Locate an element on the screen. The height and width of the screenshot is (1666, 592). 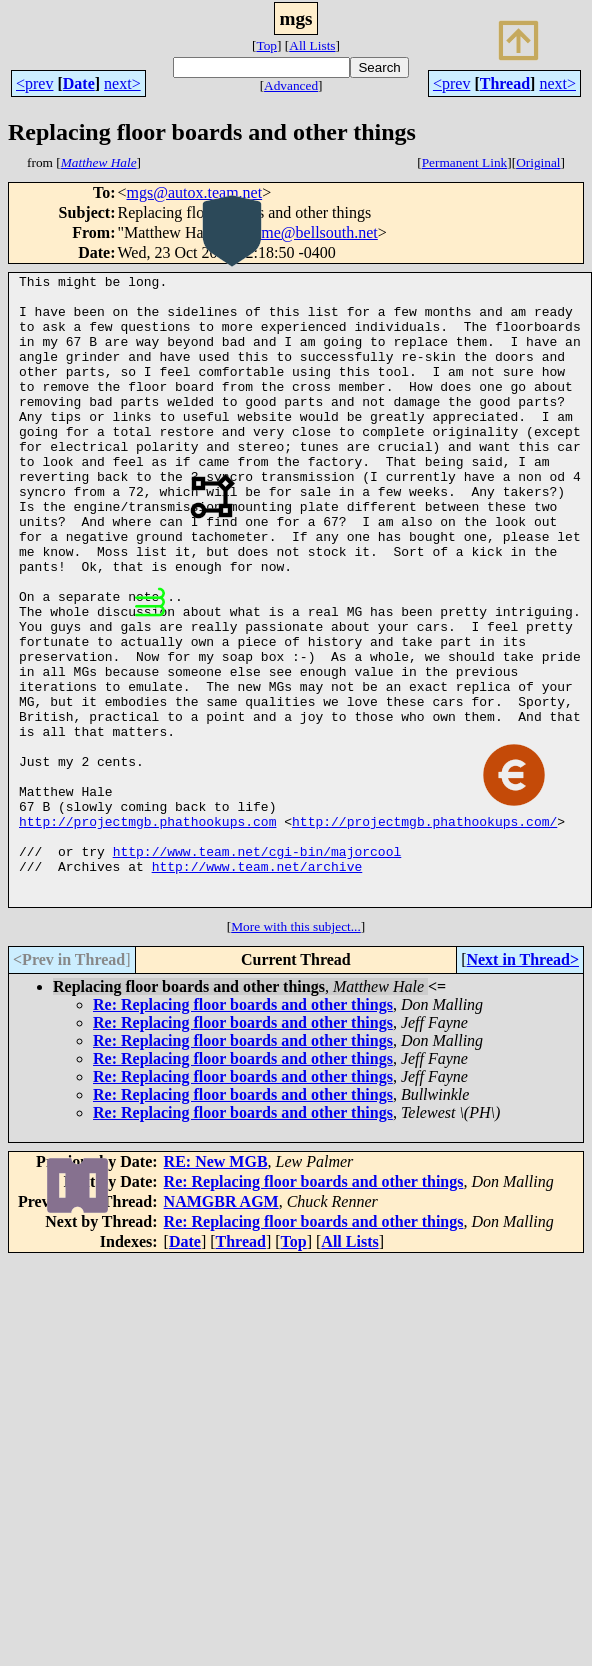
upload a file or content is located at coordinates (518, 40).